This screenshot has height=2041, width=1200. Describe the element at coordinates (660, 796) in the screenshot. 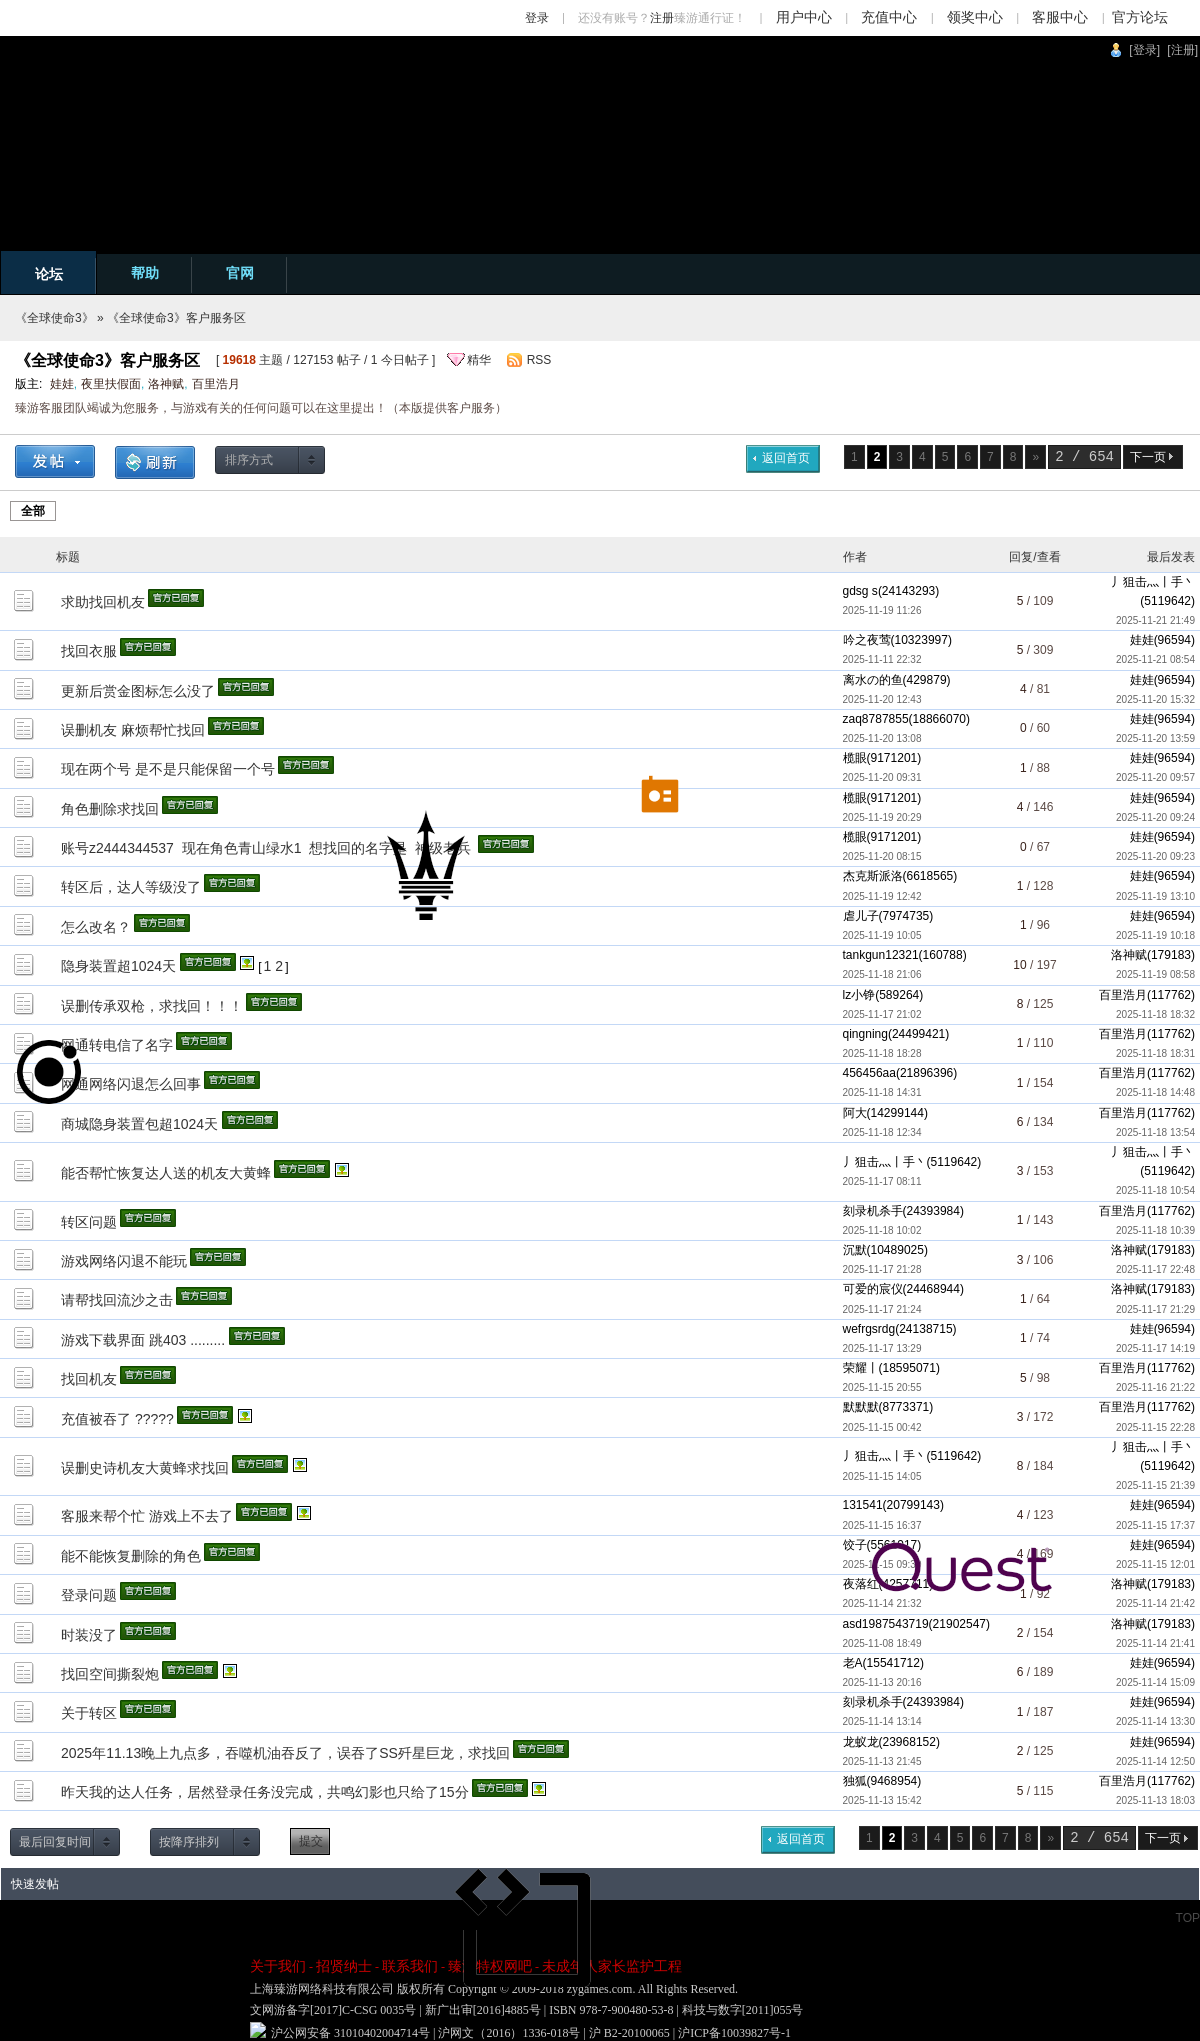

I see `access radio or audio streaming` at that location.